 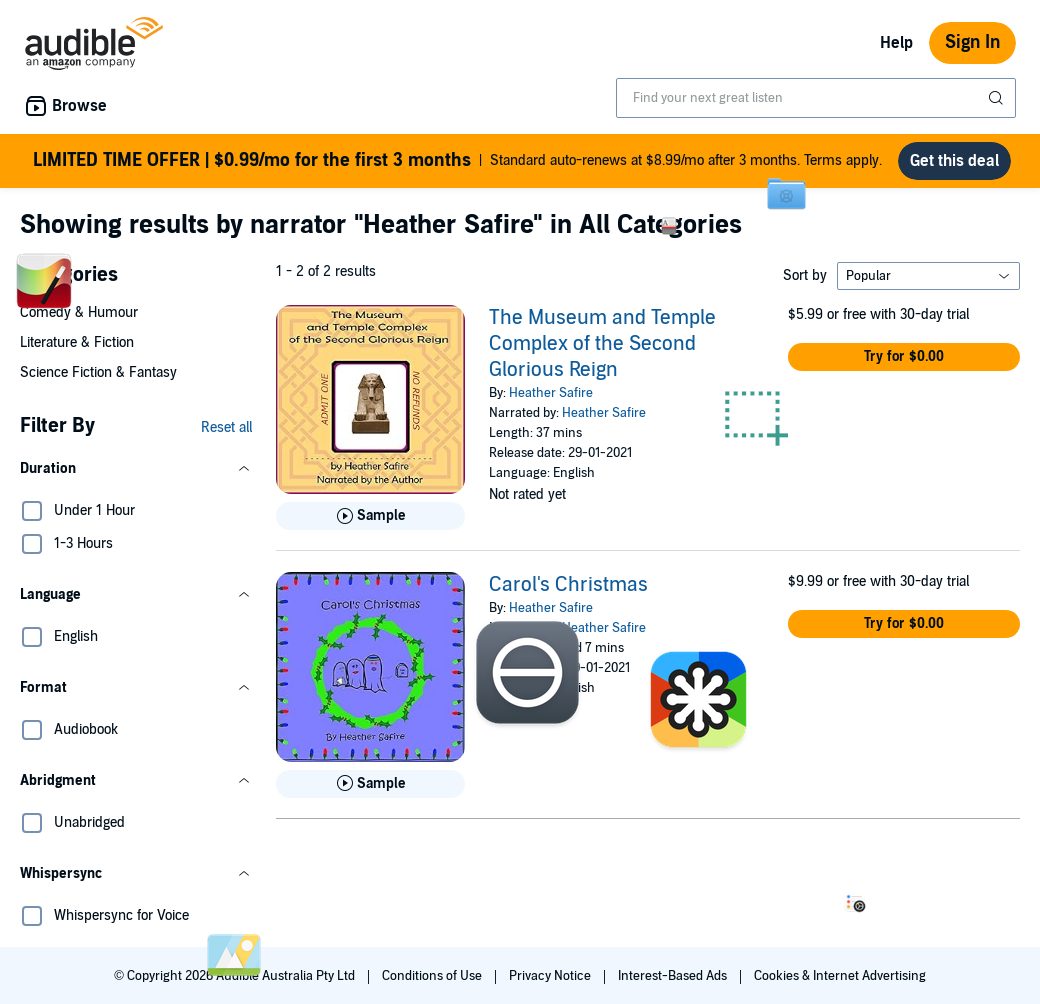 What do you see at coordinates (527, 672) in the screenshot?
I see `suspend or pause an application` at bounding box center [527, 672].